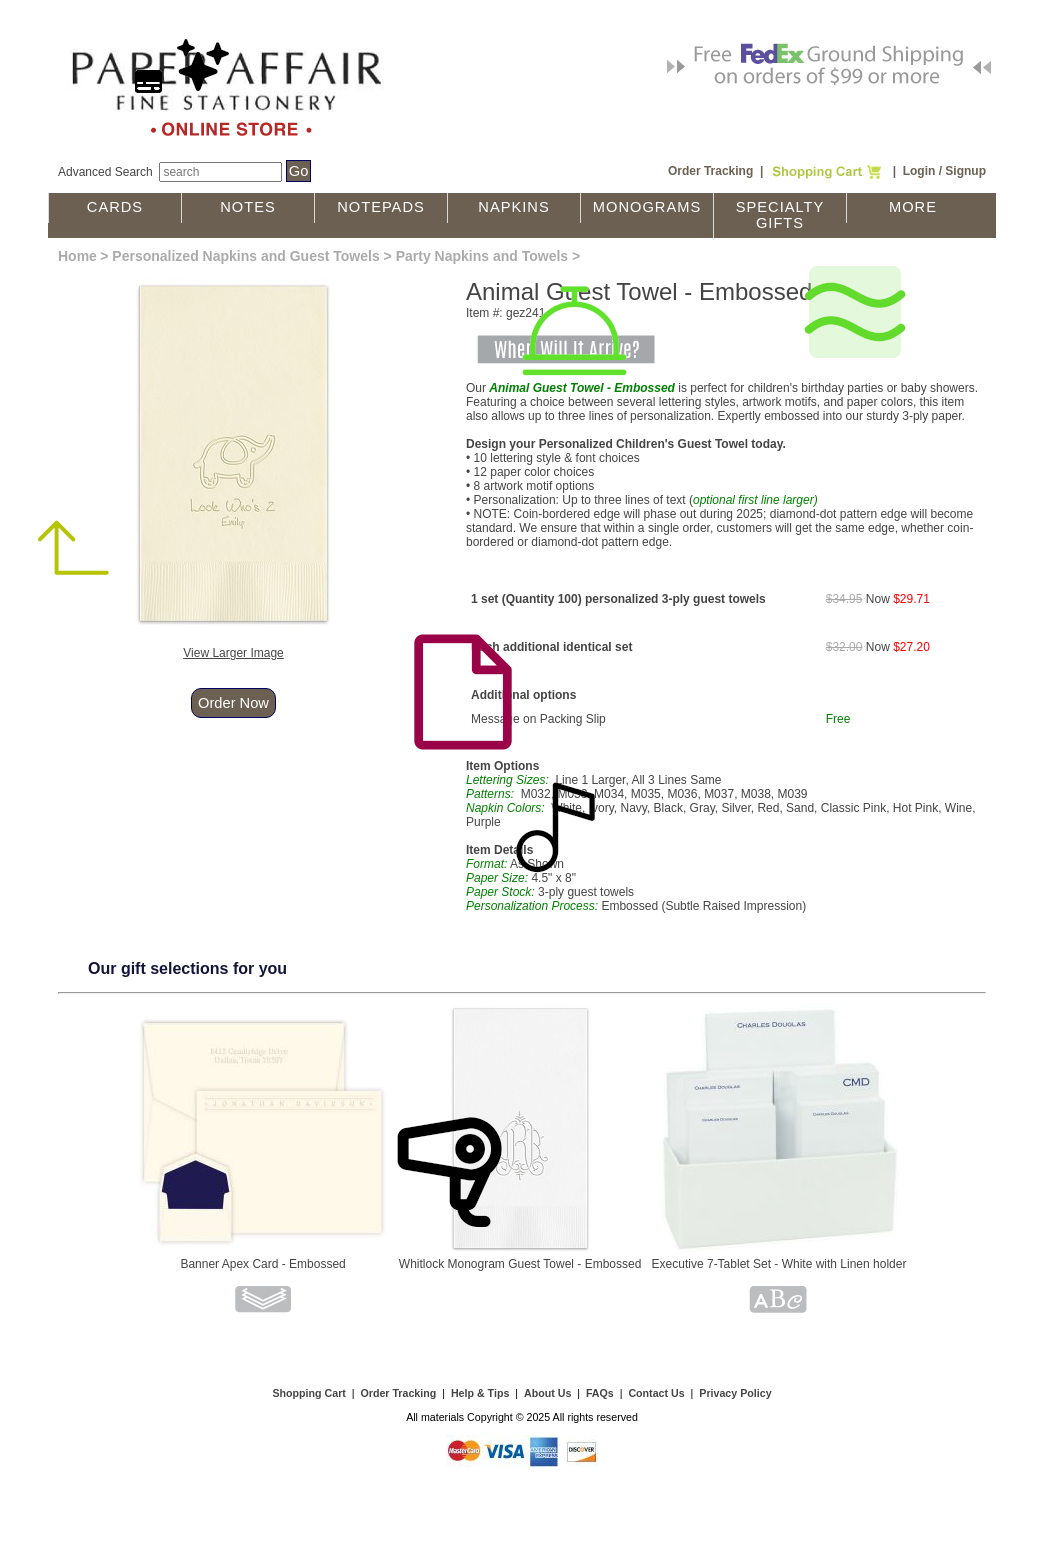  What do you see at coordinates (555, 825) in the screenshot?
I see `access music or audio player` at bounding box center [555, 825].